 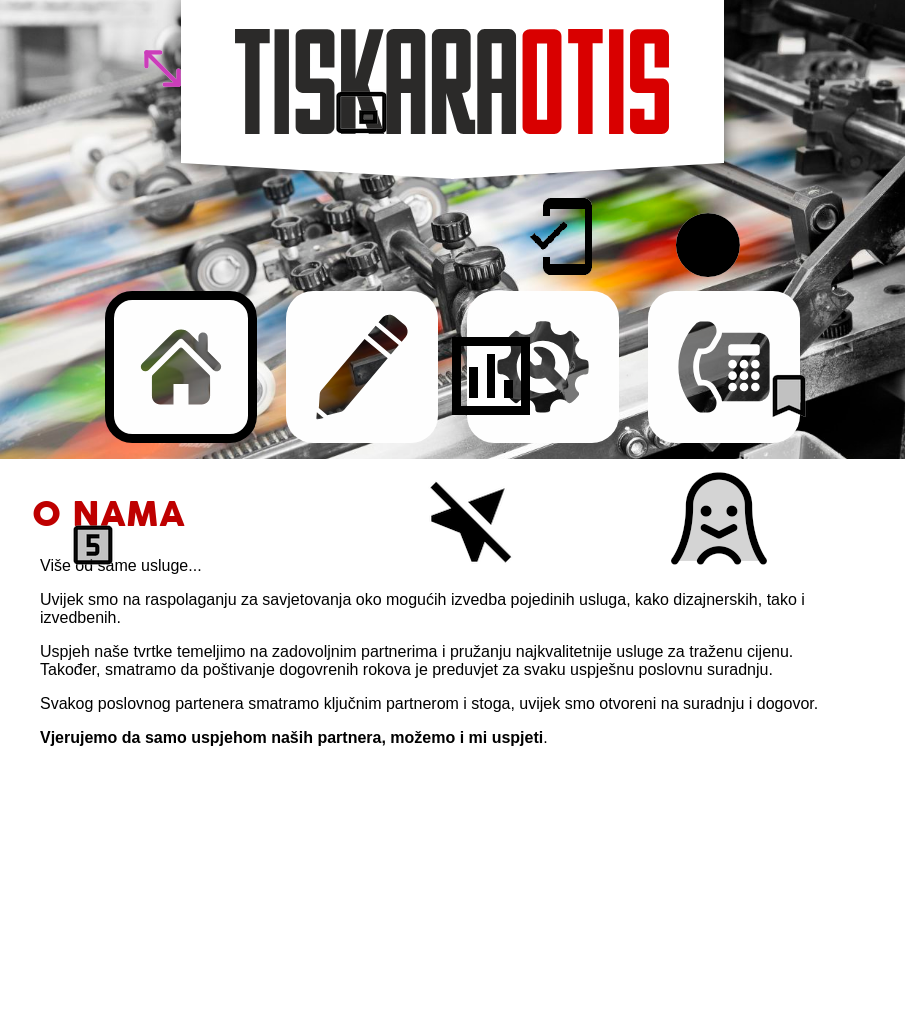 What do you see at coordinates (789, 396) in the screenshot?
I see `bookmark this item` at bounding box center [789, 396].